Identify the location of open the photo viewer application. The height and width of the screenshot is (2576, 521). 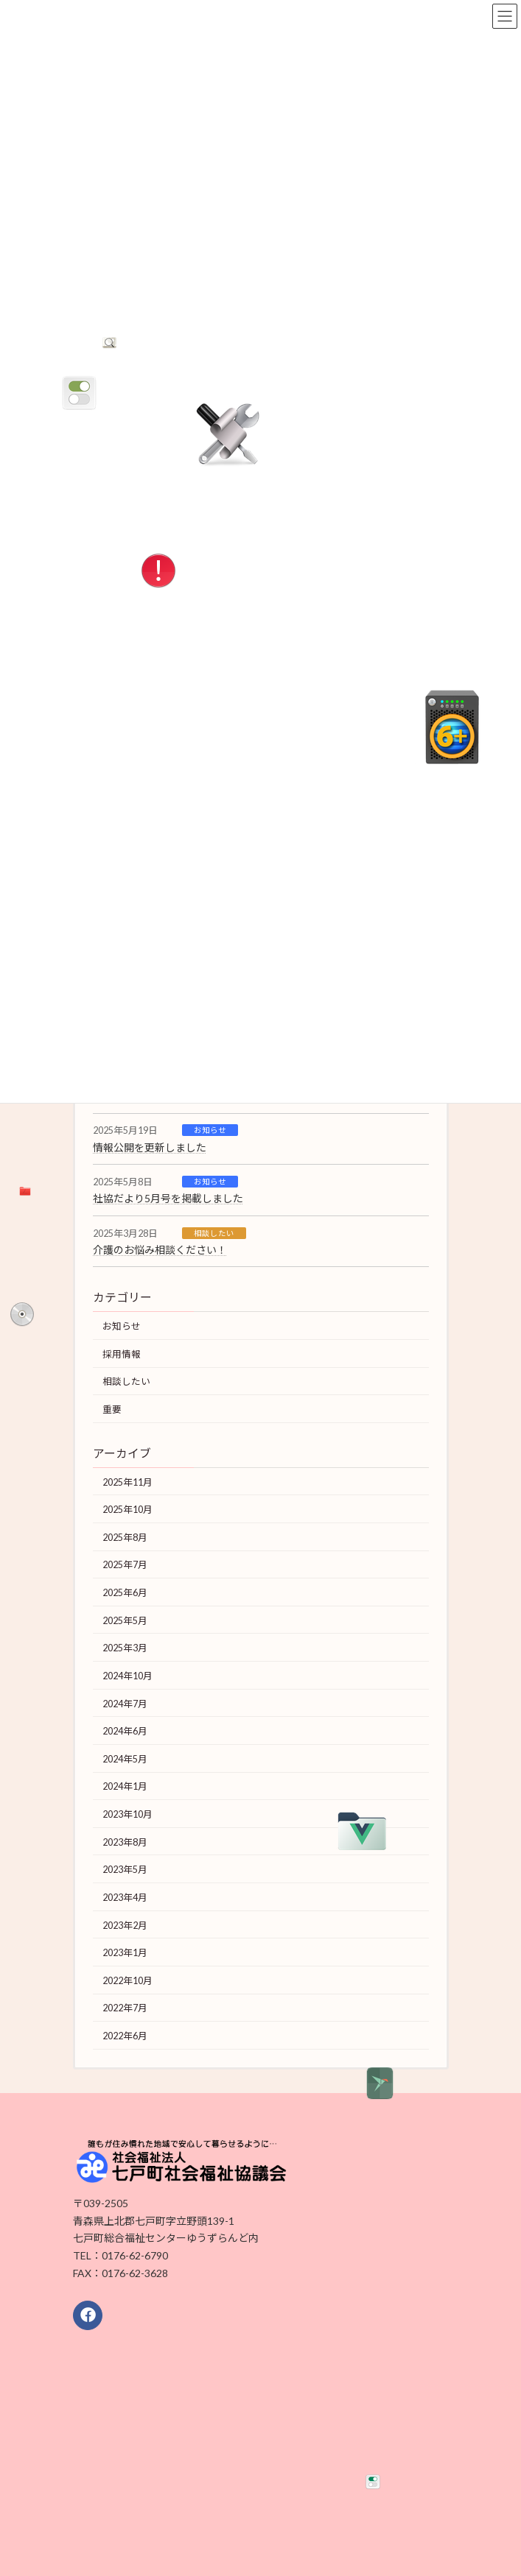
(109, 342).